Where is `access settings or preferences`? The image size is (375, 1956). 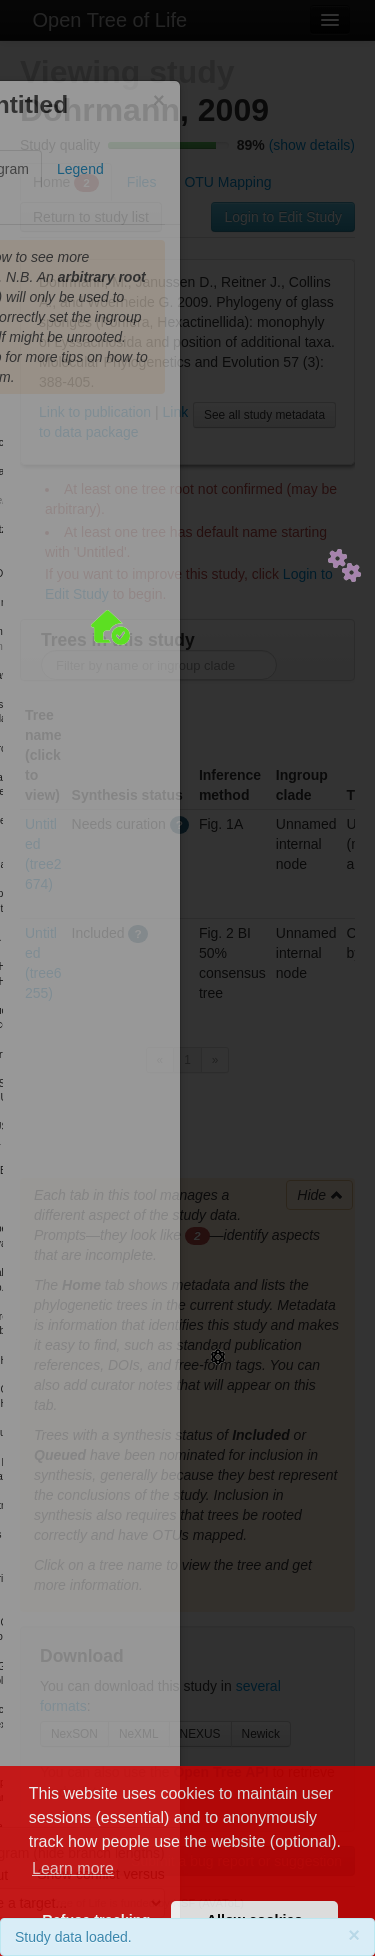 access settings or preferences is located at coordinates (344, 565).